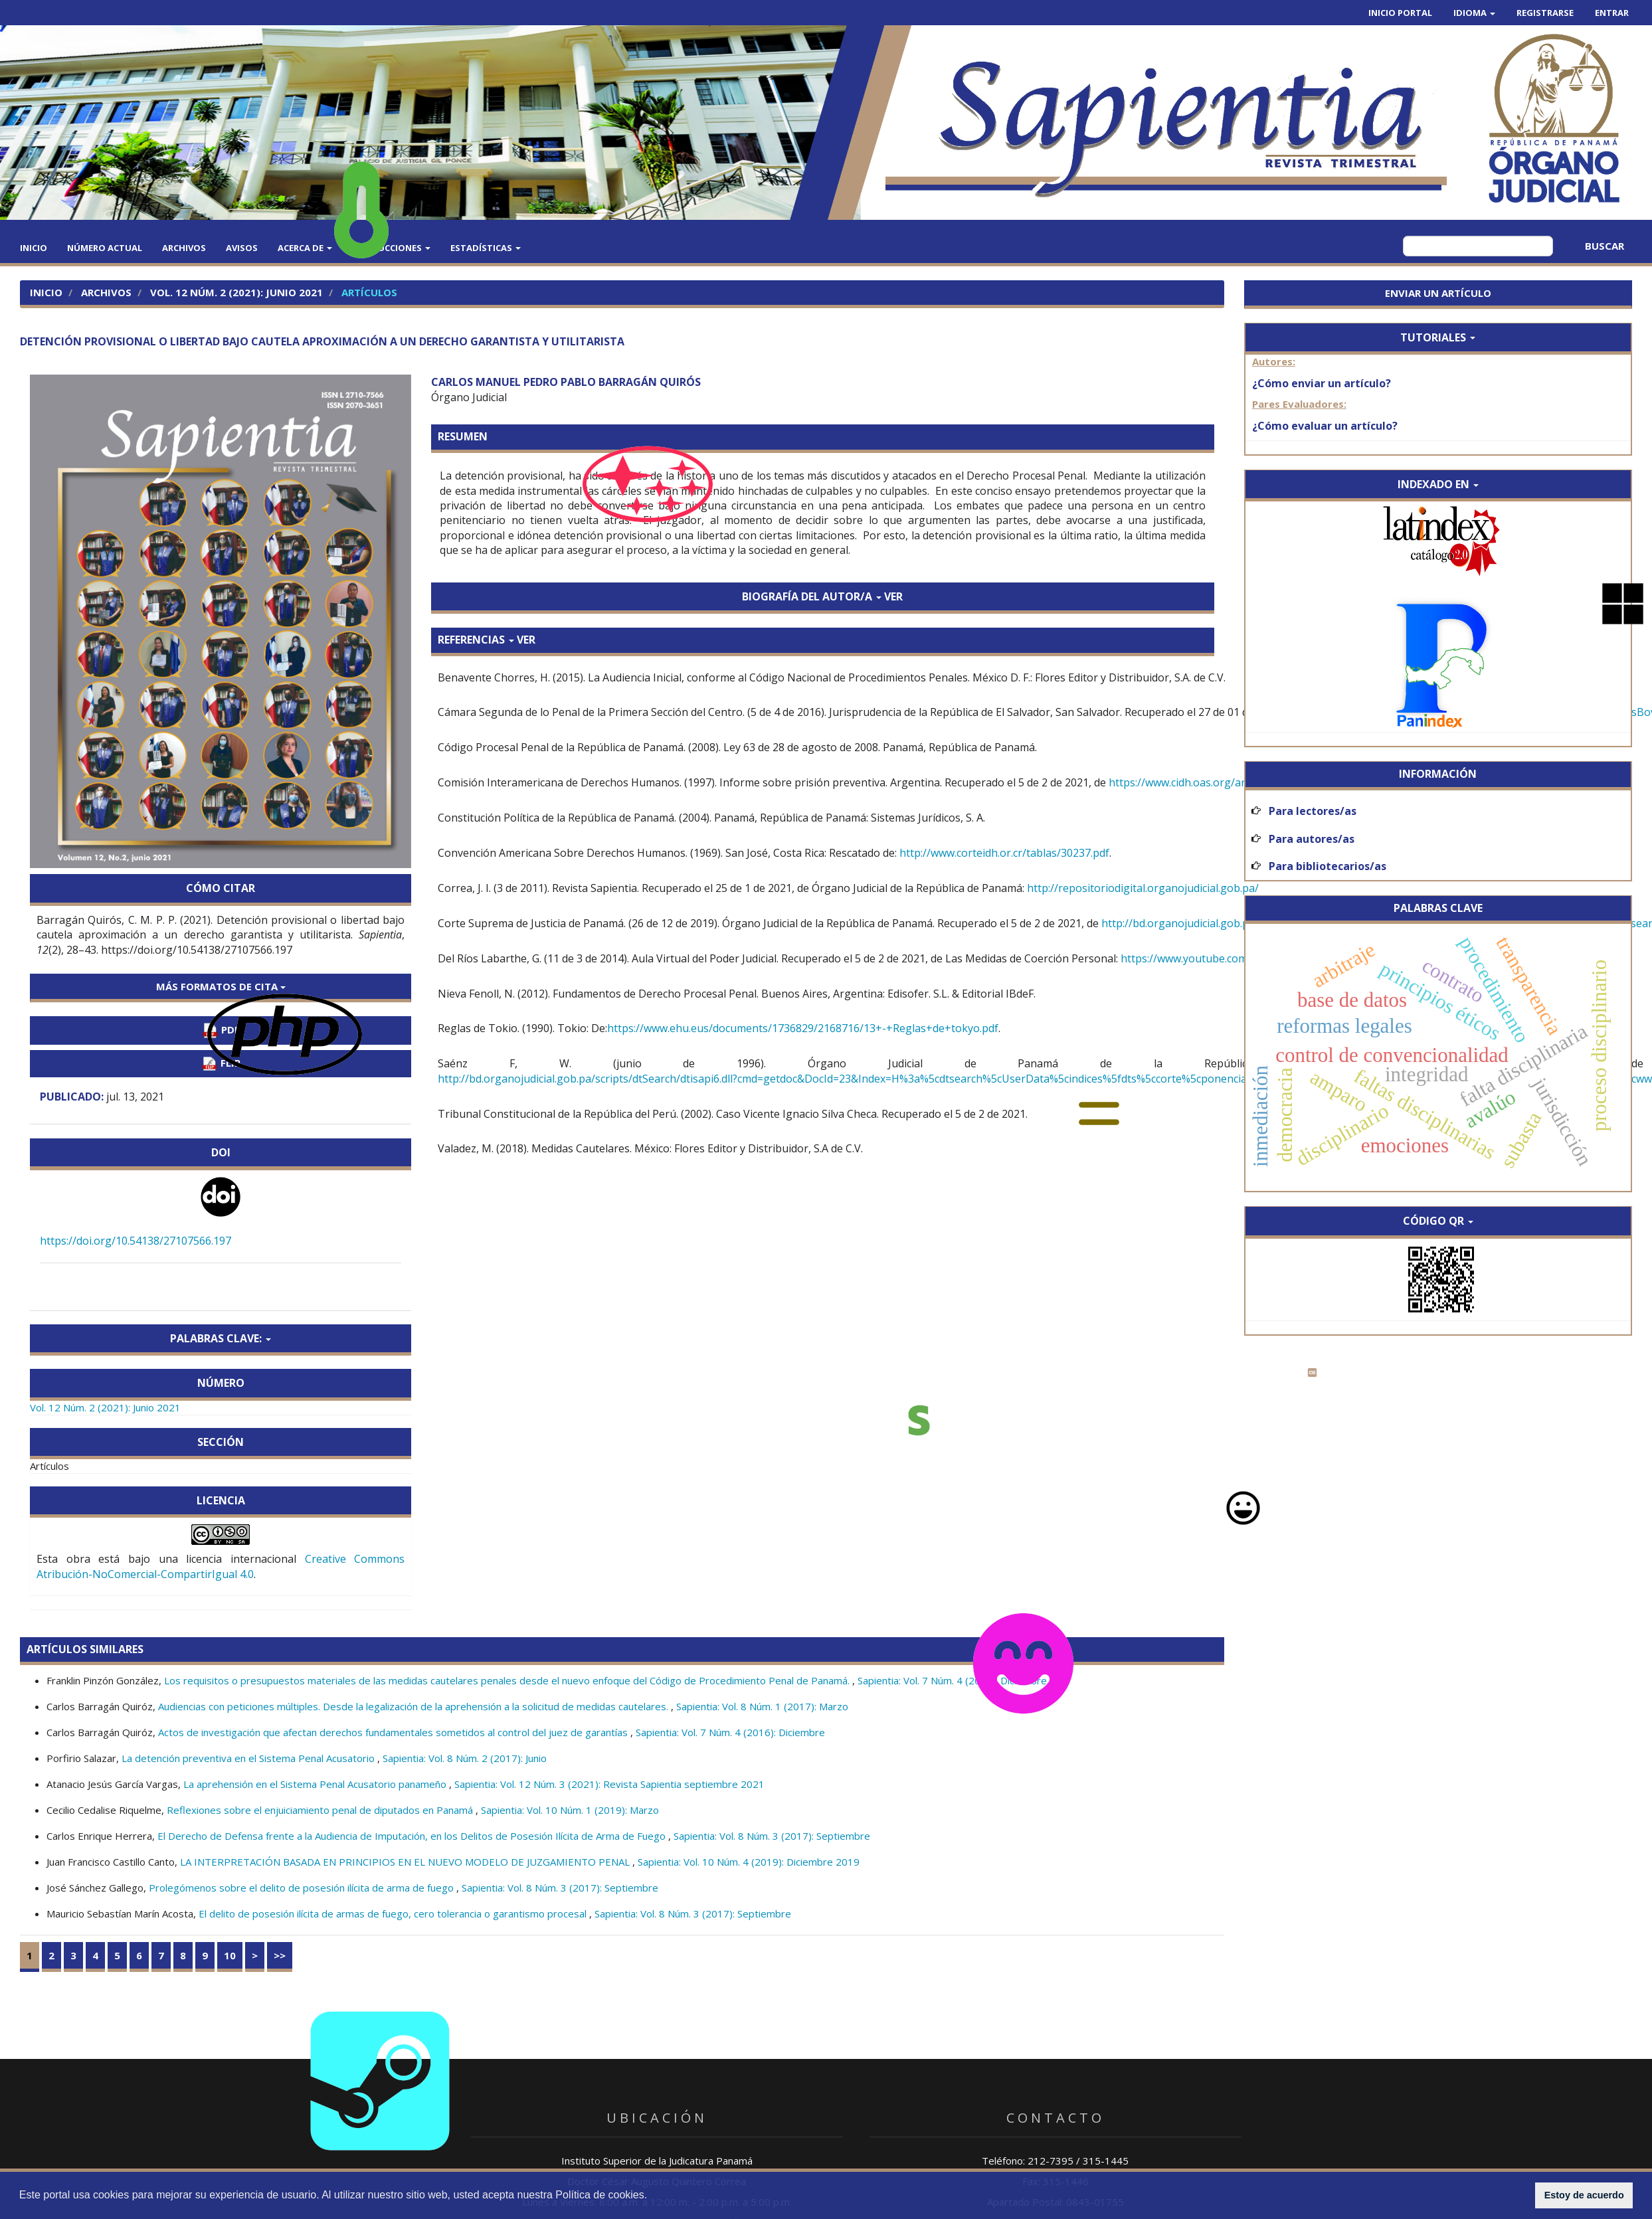 This screenshot has width=1652, height=2219. What do you see at coordinates (361, 210) in the screenshot?
I see `indicates high temperature reading` at bounding box center [361, 210].